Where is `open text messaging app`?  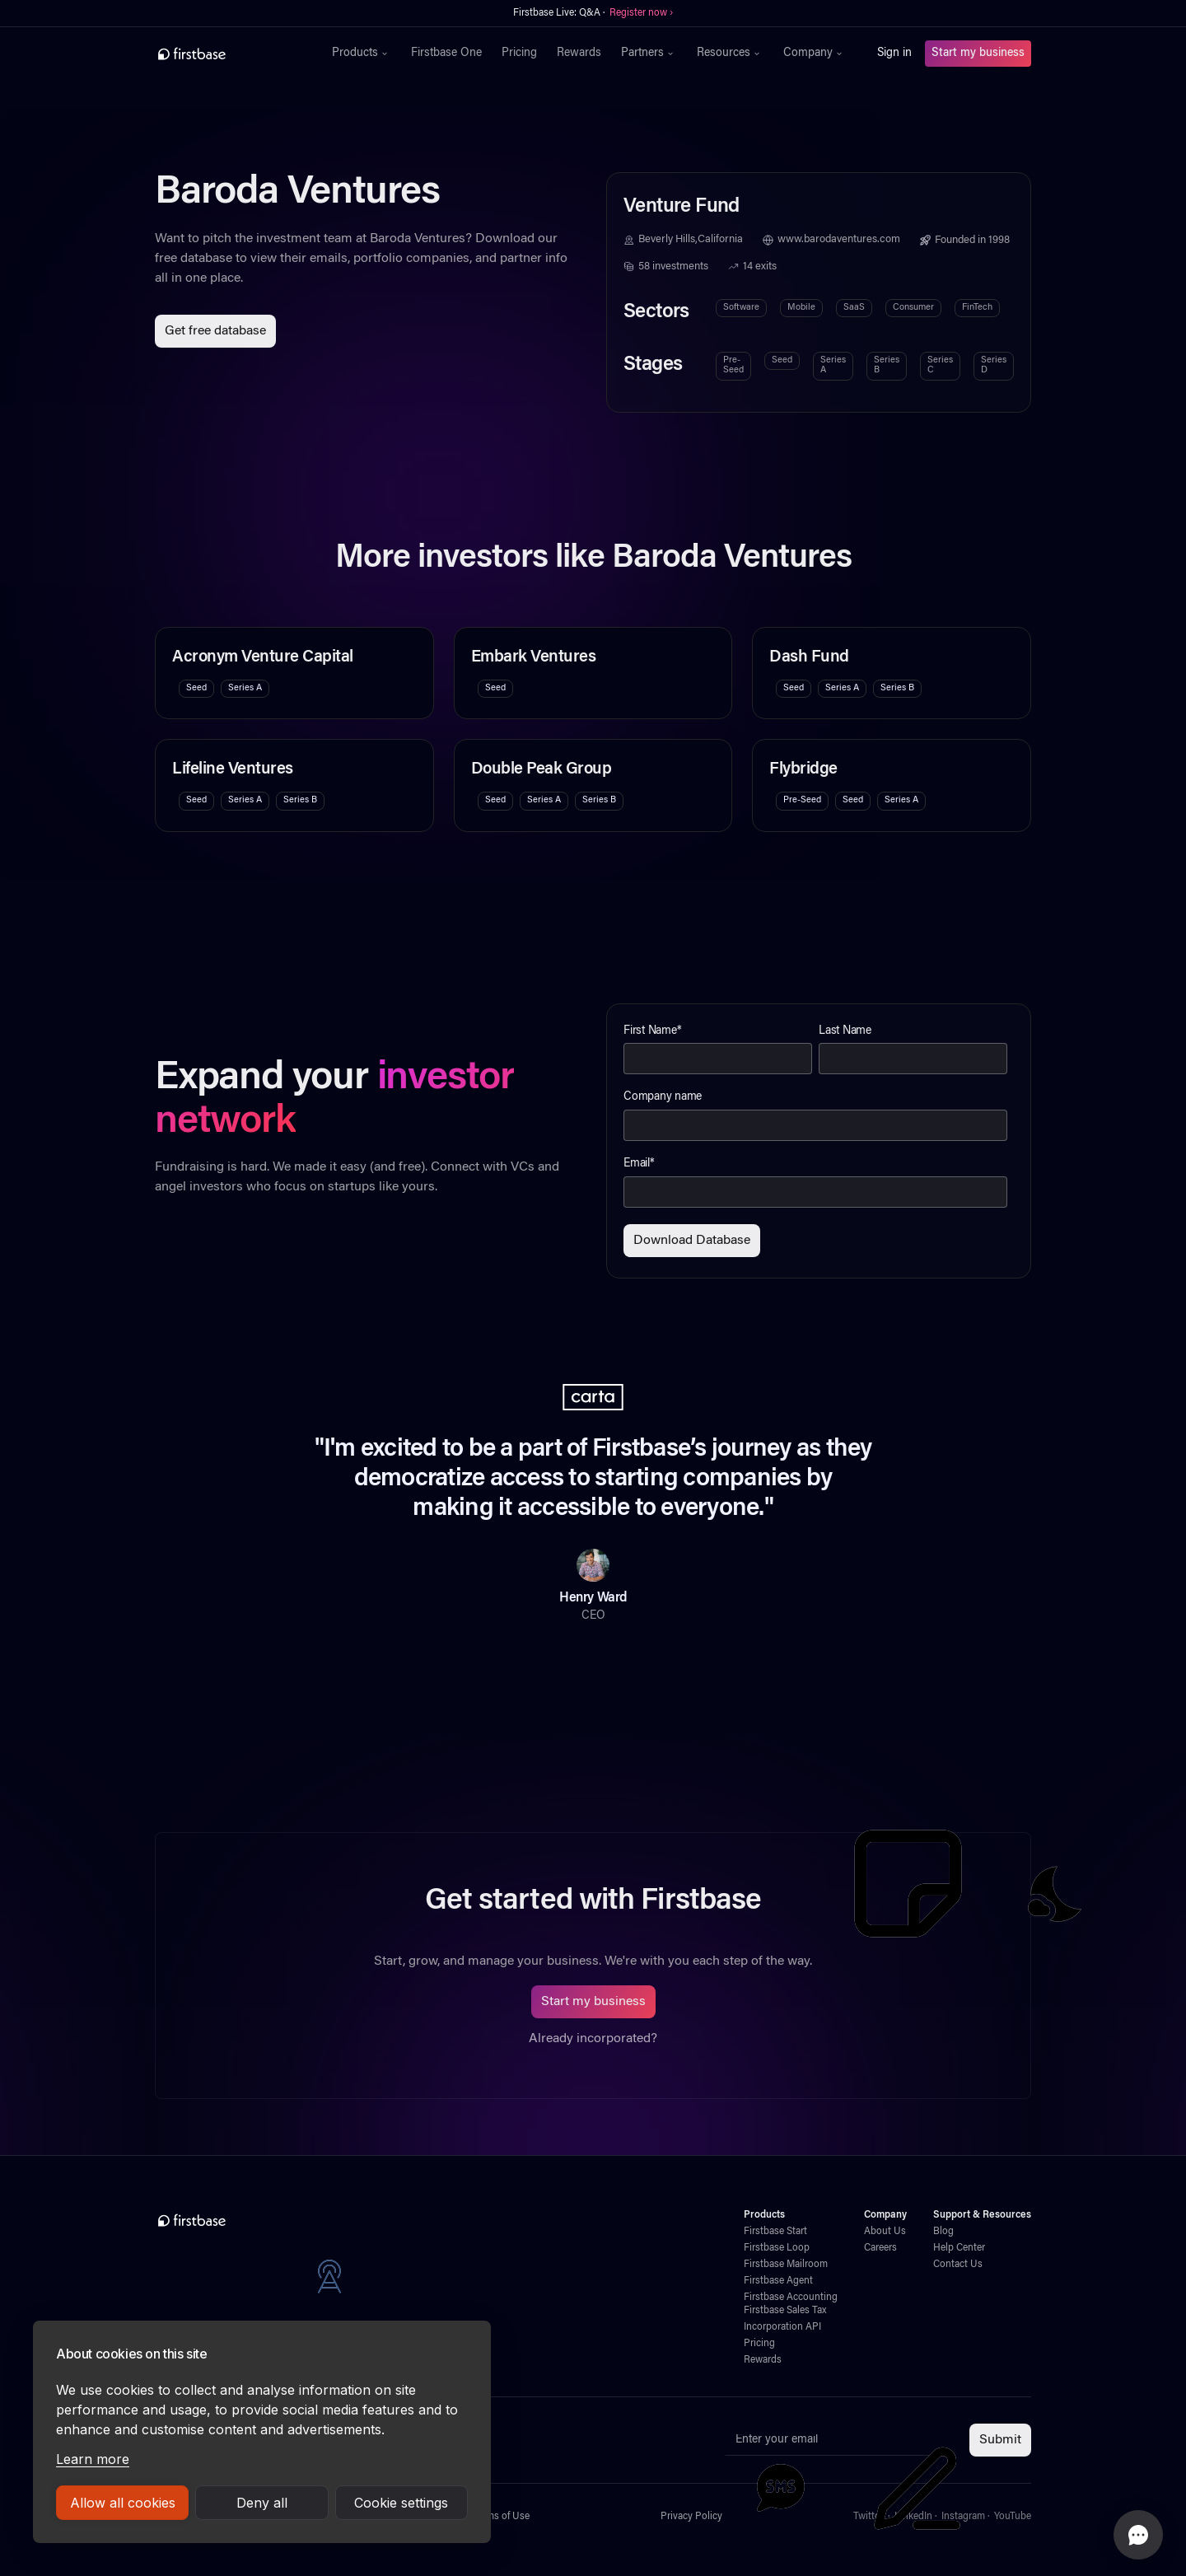 open text messaging app is located at coordinates (781, 2488).